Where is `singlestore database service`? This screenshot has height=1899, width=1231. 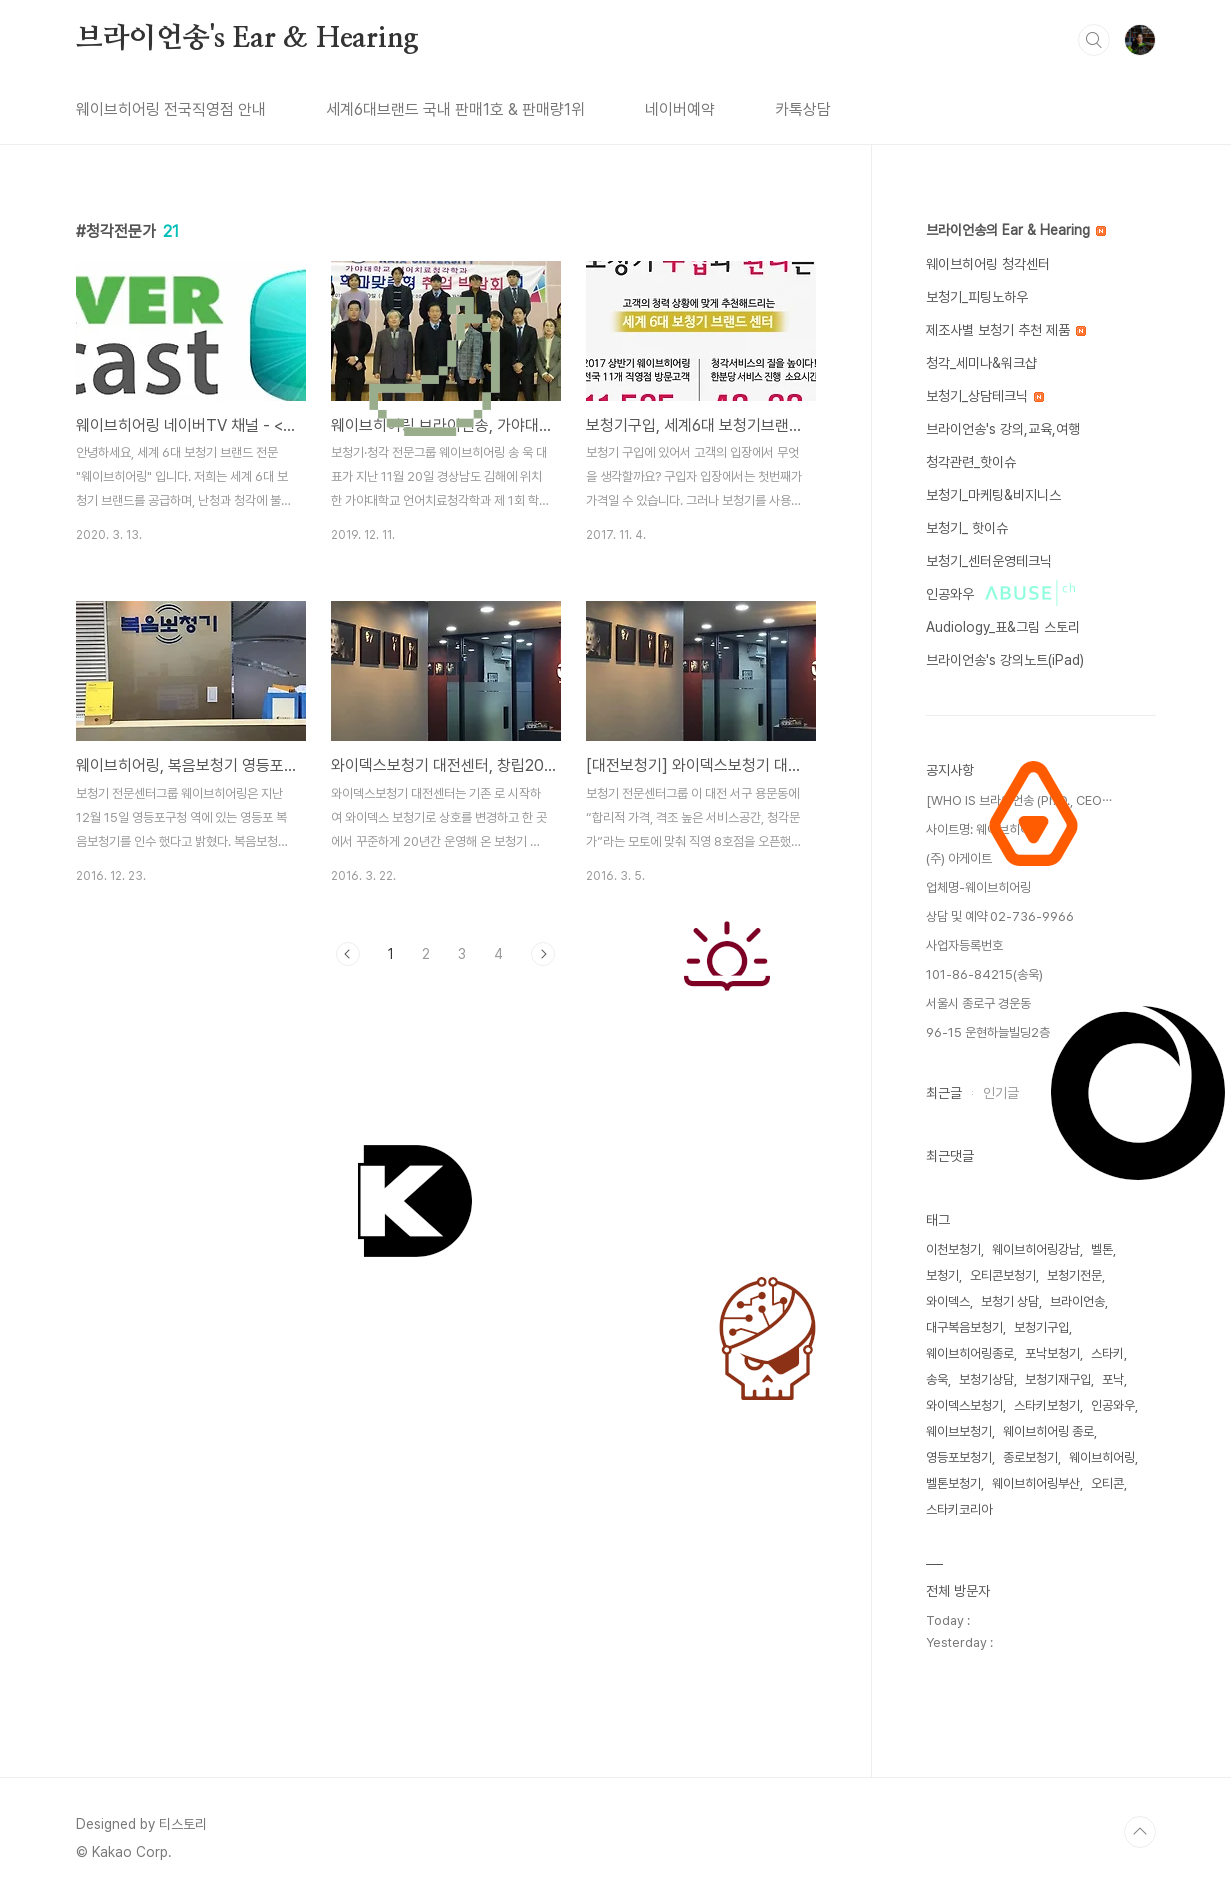 singlestore database service is located at coordinates (1138, 1093).